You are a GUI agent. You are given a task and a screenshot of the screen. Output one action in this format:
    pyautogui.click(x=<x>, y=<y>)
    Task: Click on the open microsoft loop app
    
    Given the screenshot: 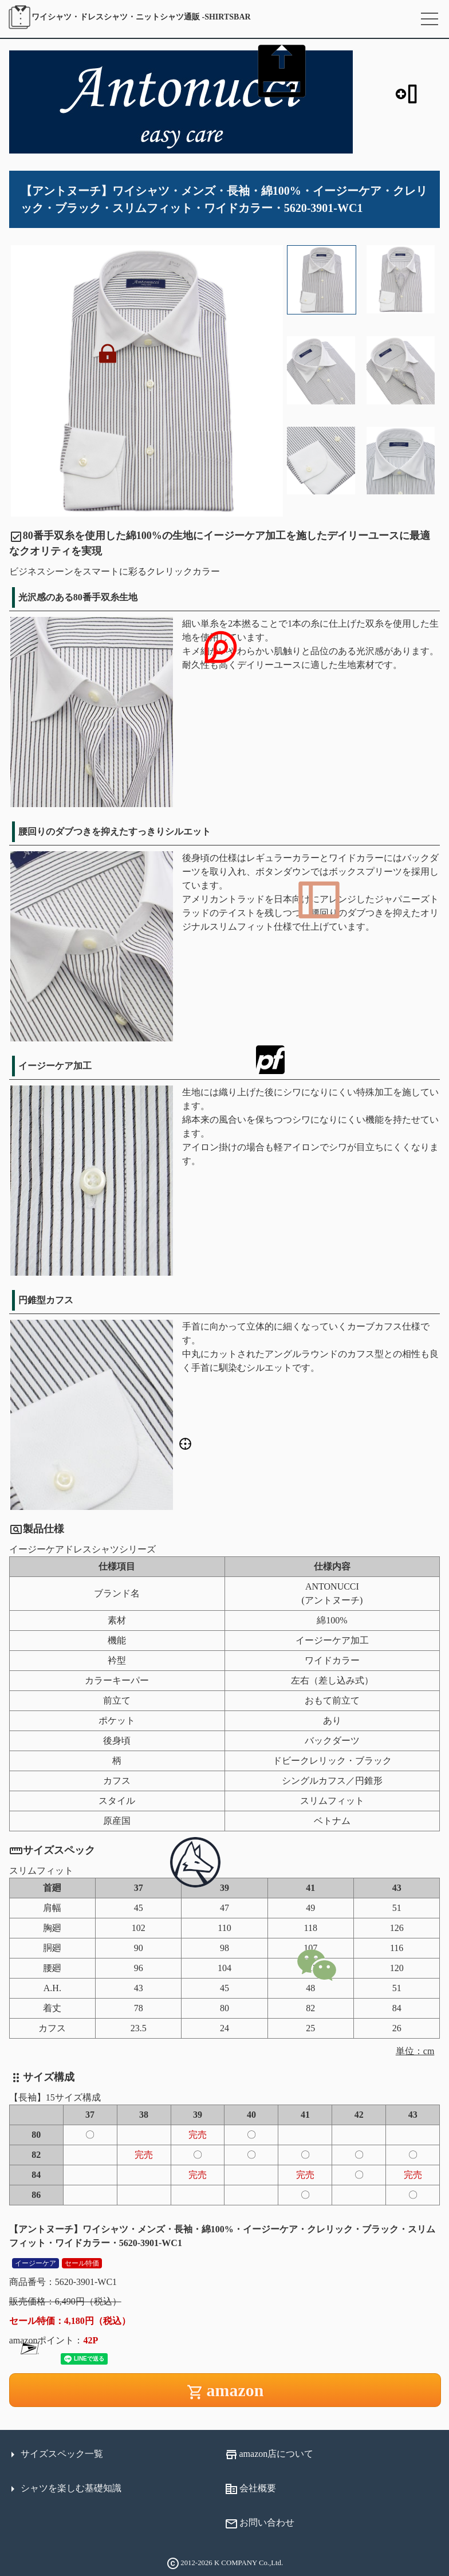 What is the action you would take?
    pyautogui.click(x=220, y=647)
    